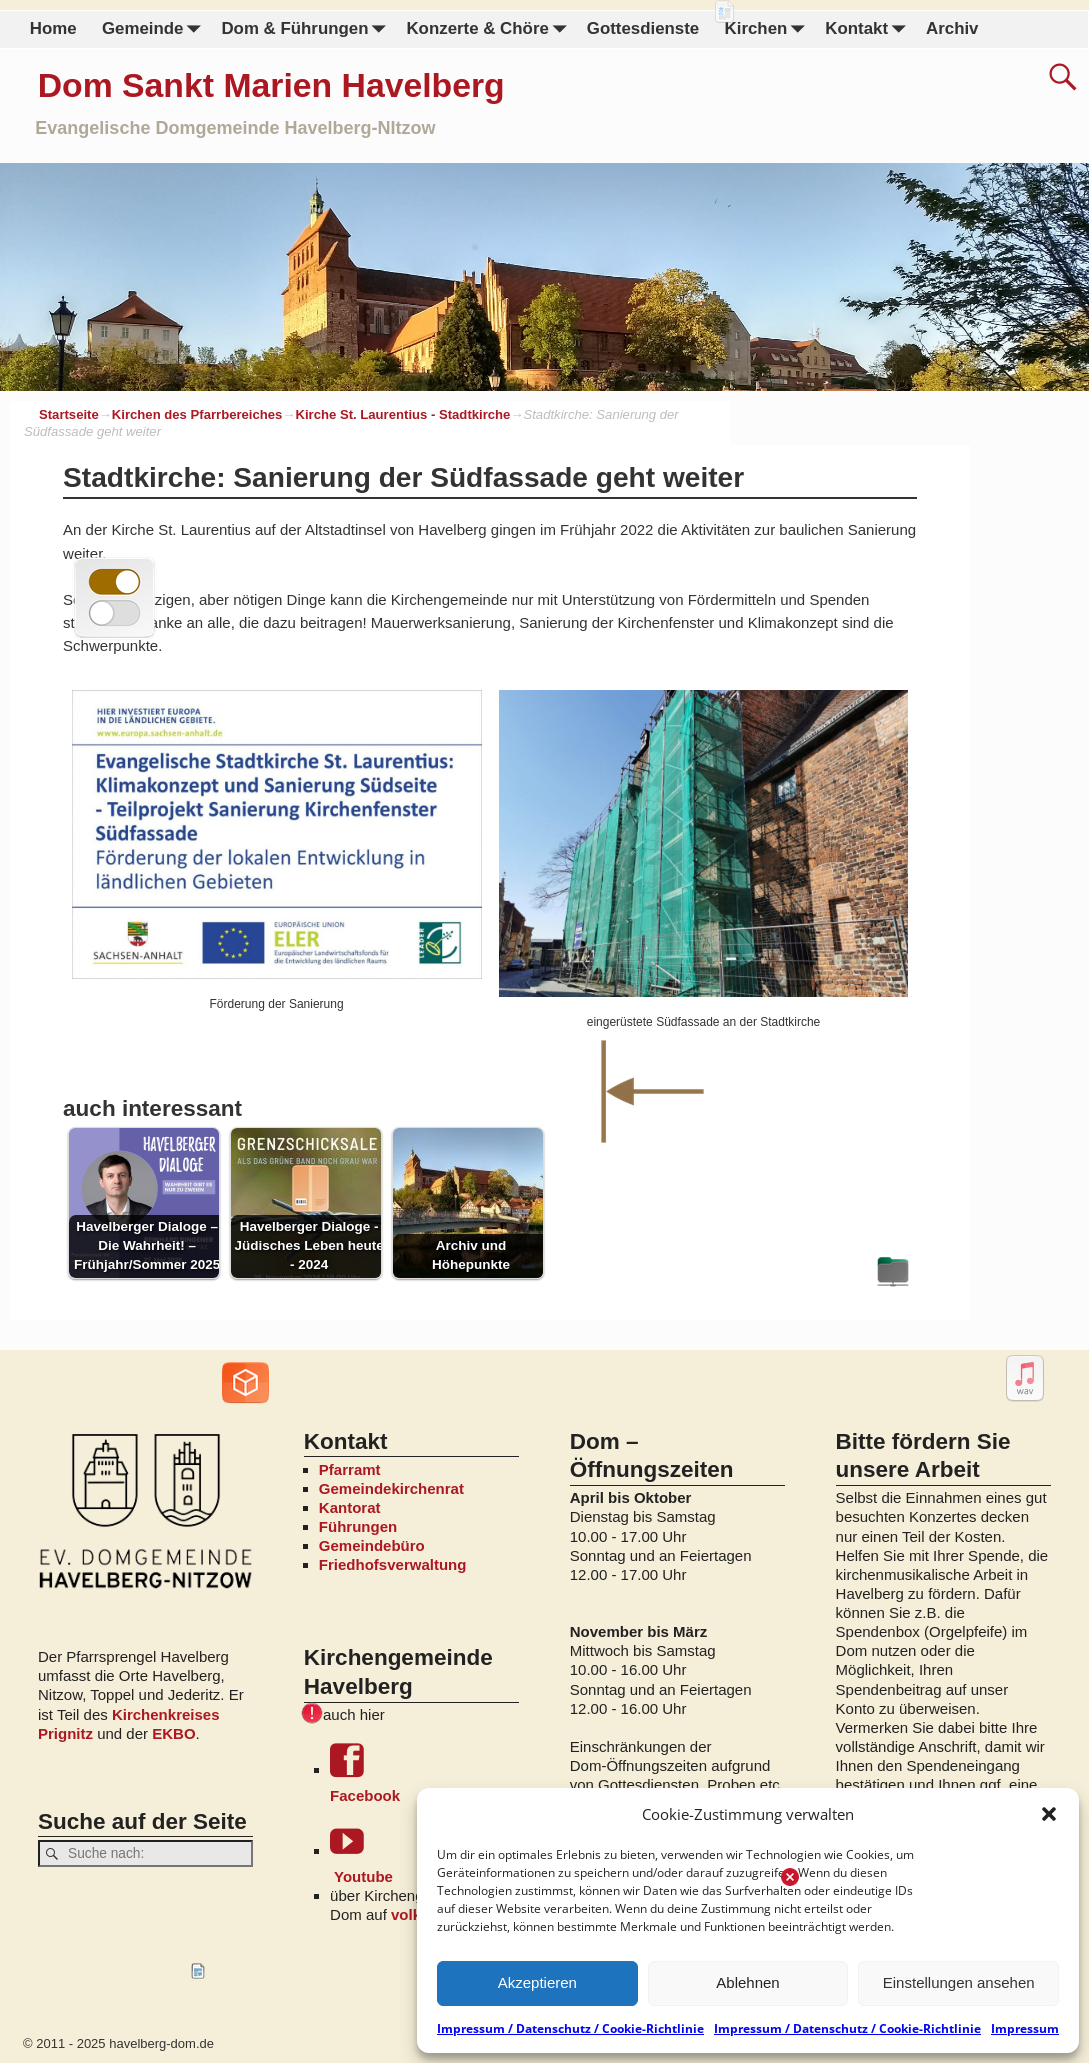 This screenshot has width=1089, height=2063. I want to click on libreoffice web document file type, so click(198, 1971).